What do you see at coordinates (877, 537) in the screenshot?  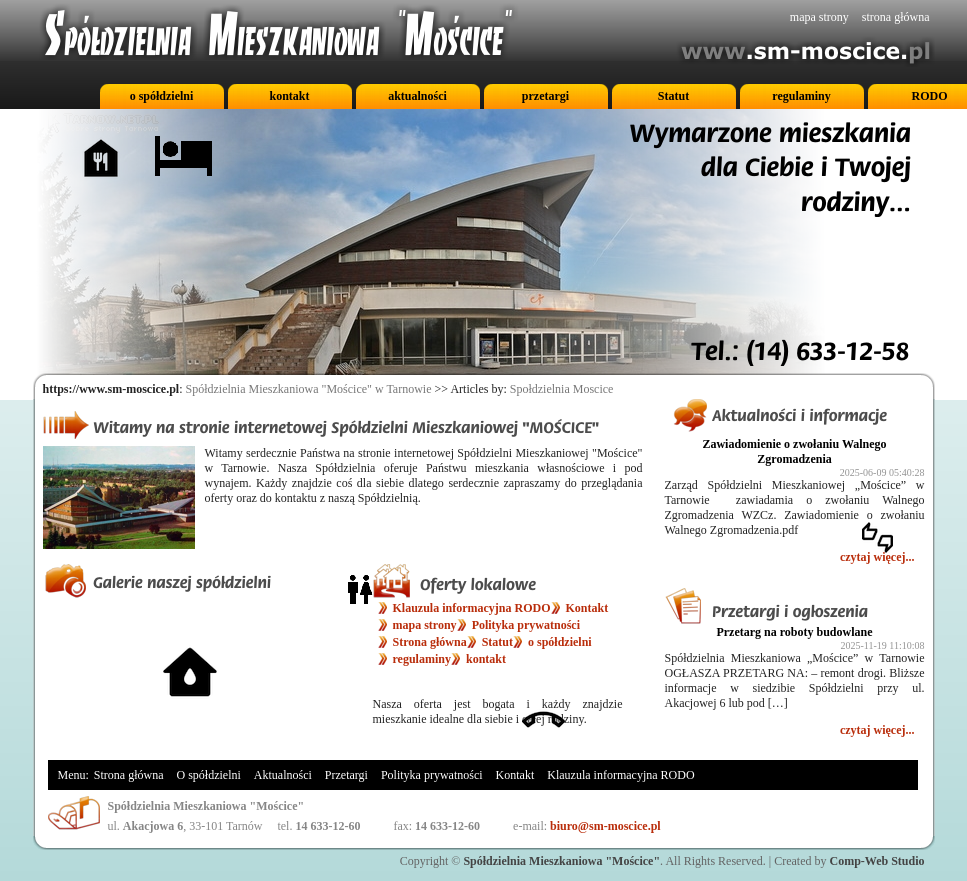 I see `rate or provide feedback` at bounding box center [877, 537].